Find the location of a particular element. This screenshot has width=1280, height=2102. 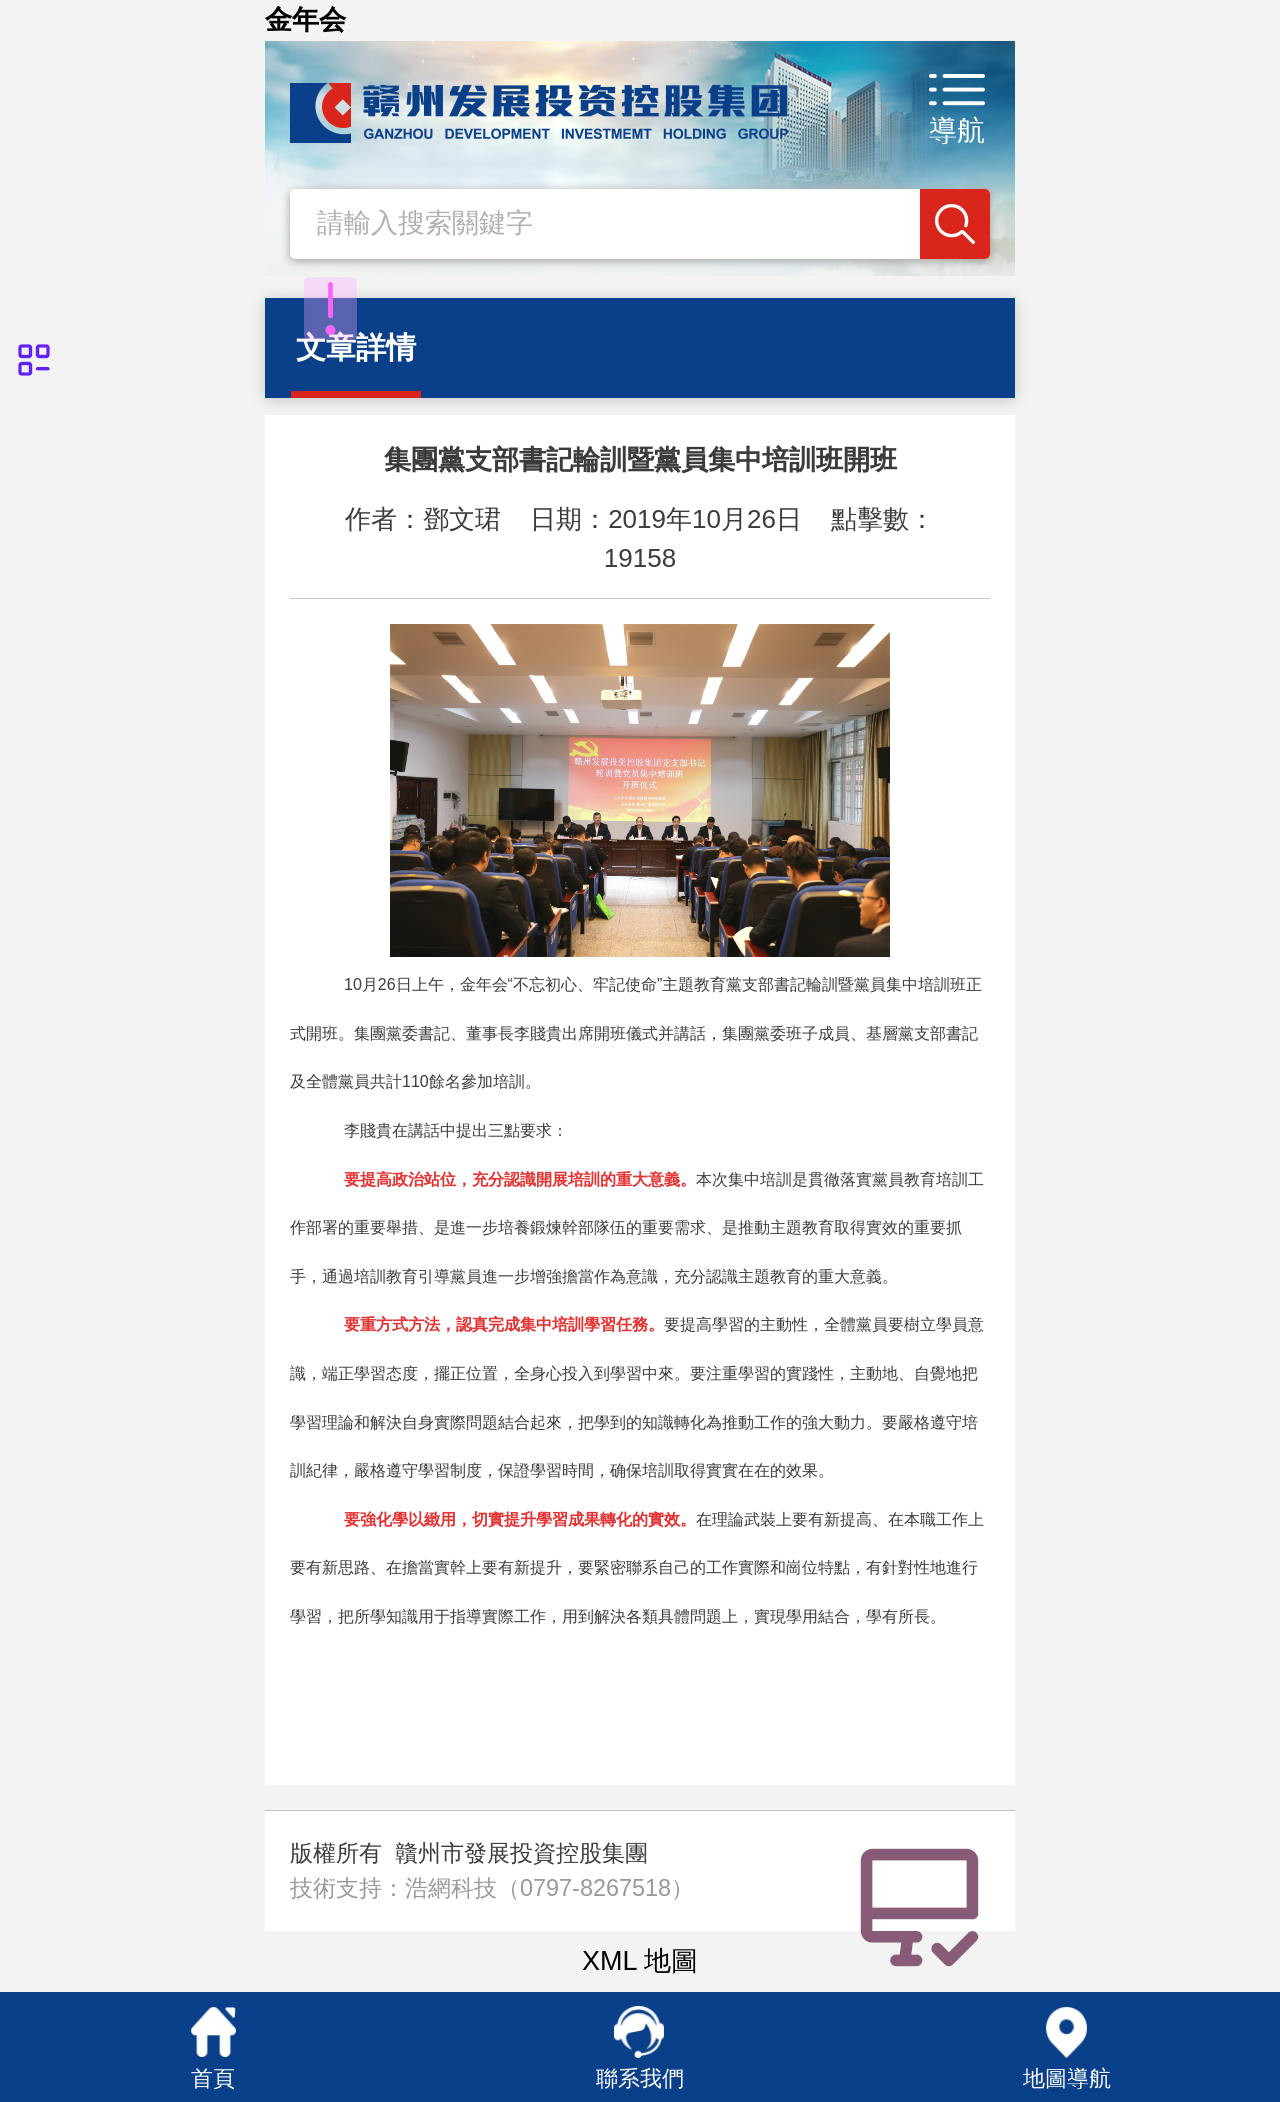

remove an item from grid view is located at coordinates (34, 360).